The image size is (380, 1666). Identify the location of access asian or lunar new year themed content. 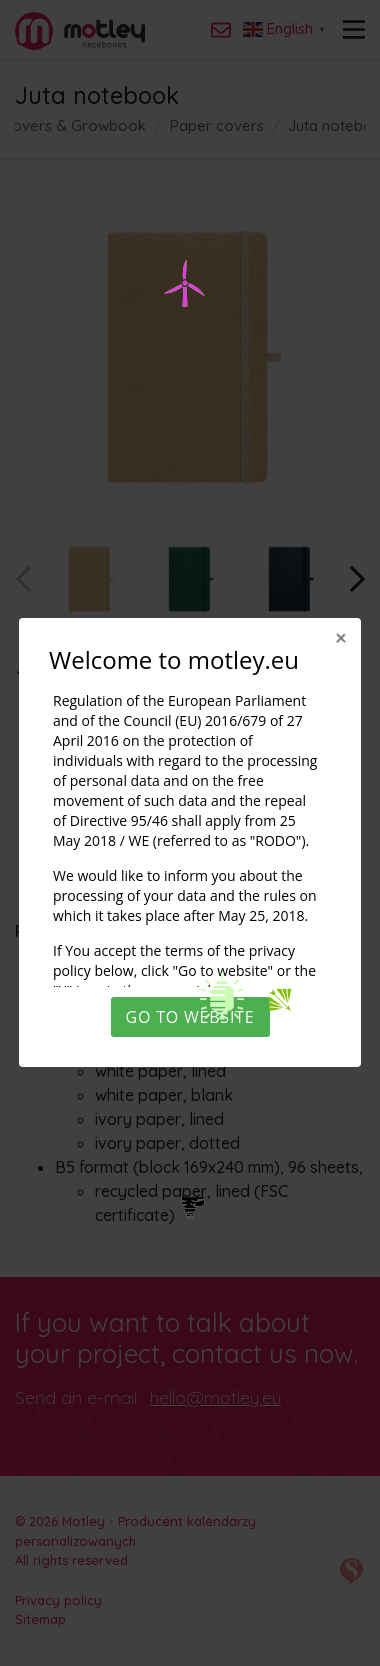
(222, 996).